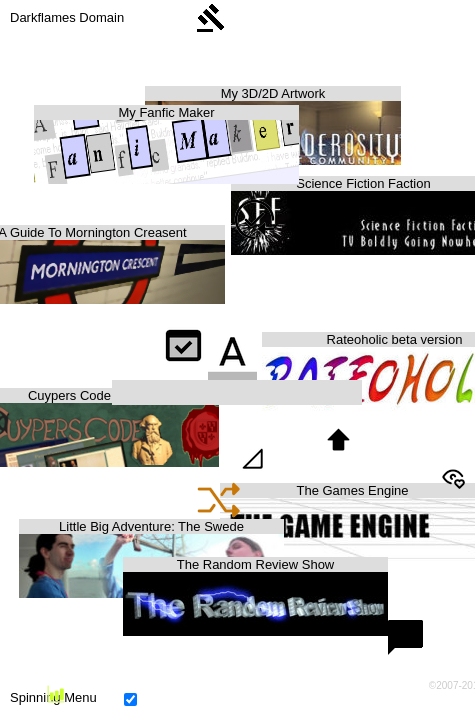 The width and height of the screenshot is (475, 720). Describe the element at coordinates (254, 219) in the screenshot. I see `indicates a tracked issue has been closed and completed` at that location.